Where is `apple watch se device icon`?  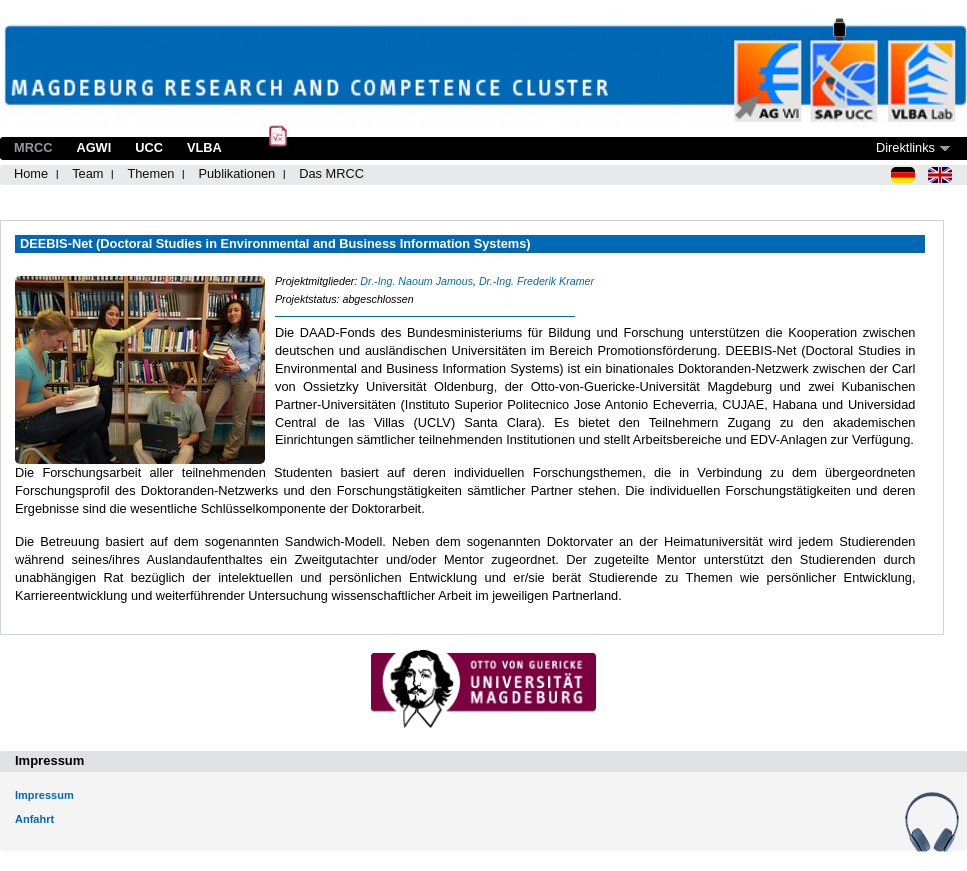 apple watch se device icon is located at coordinates (839, 29).